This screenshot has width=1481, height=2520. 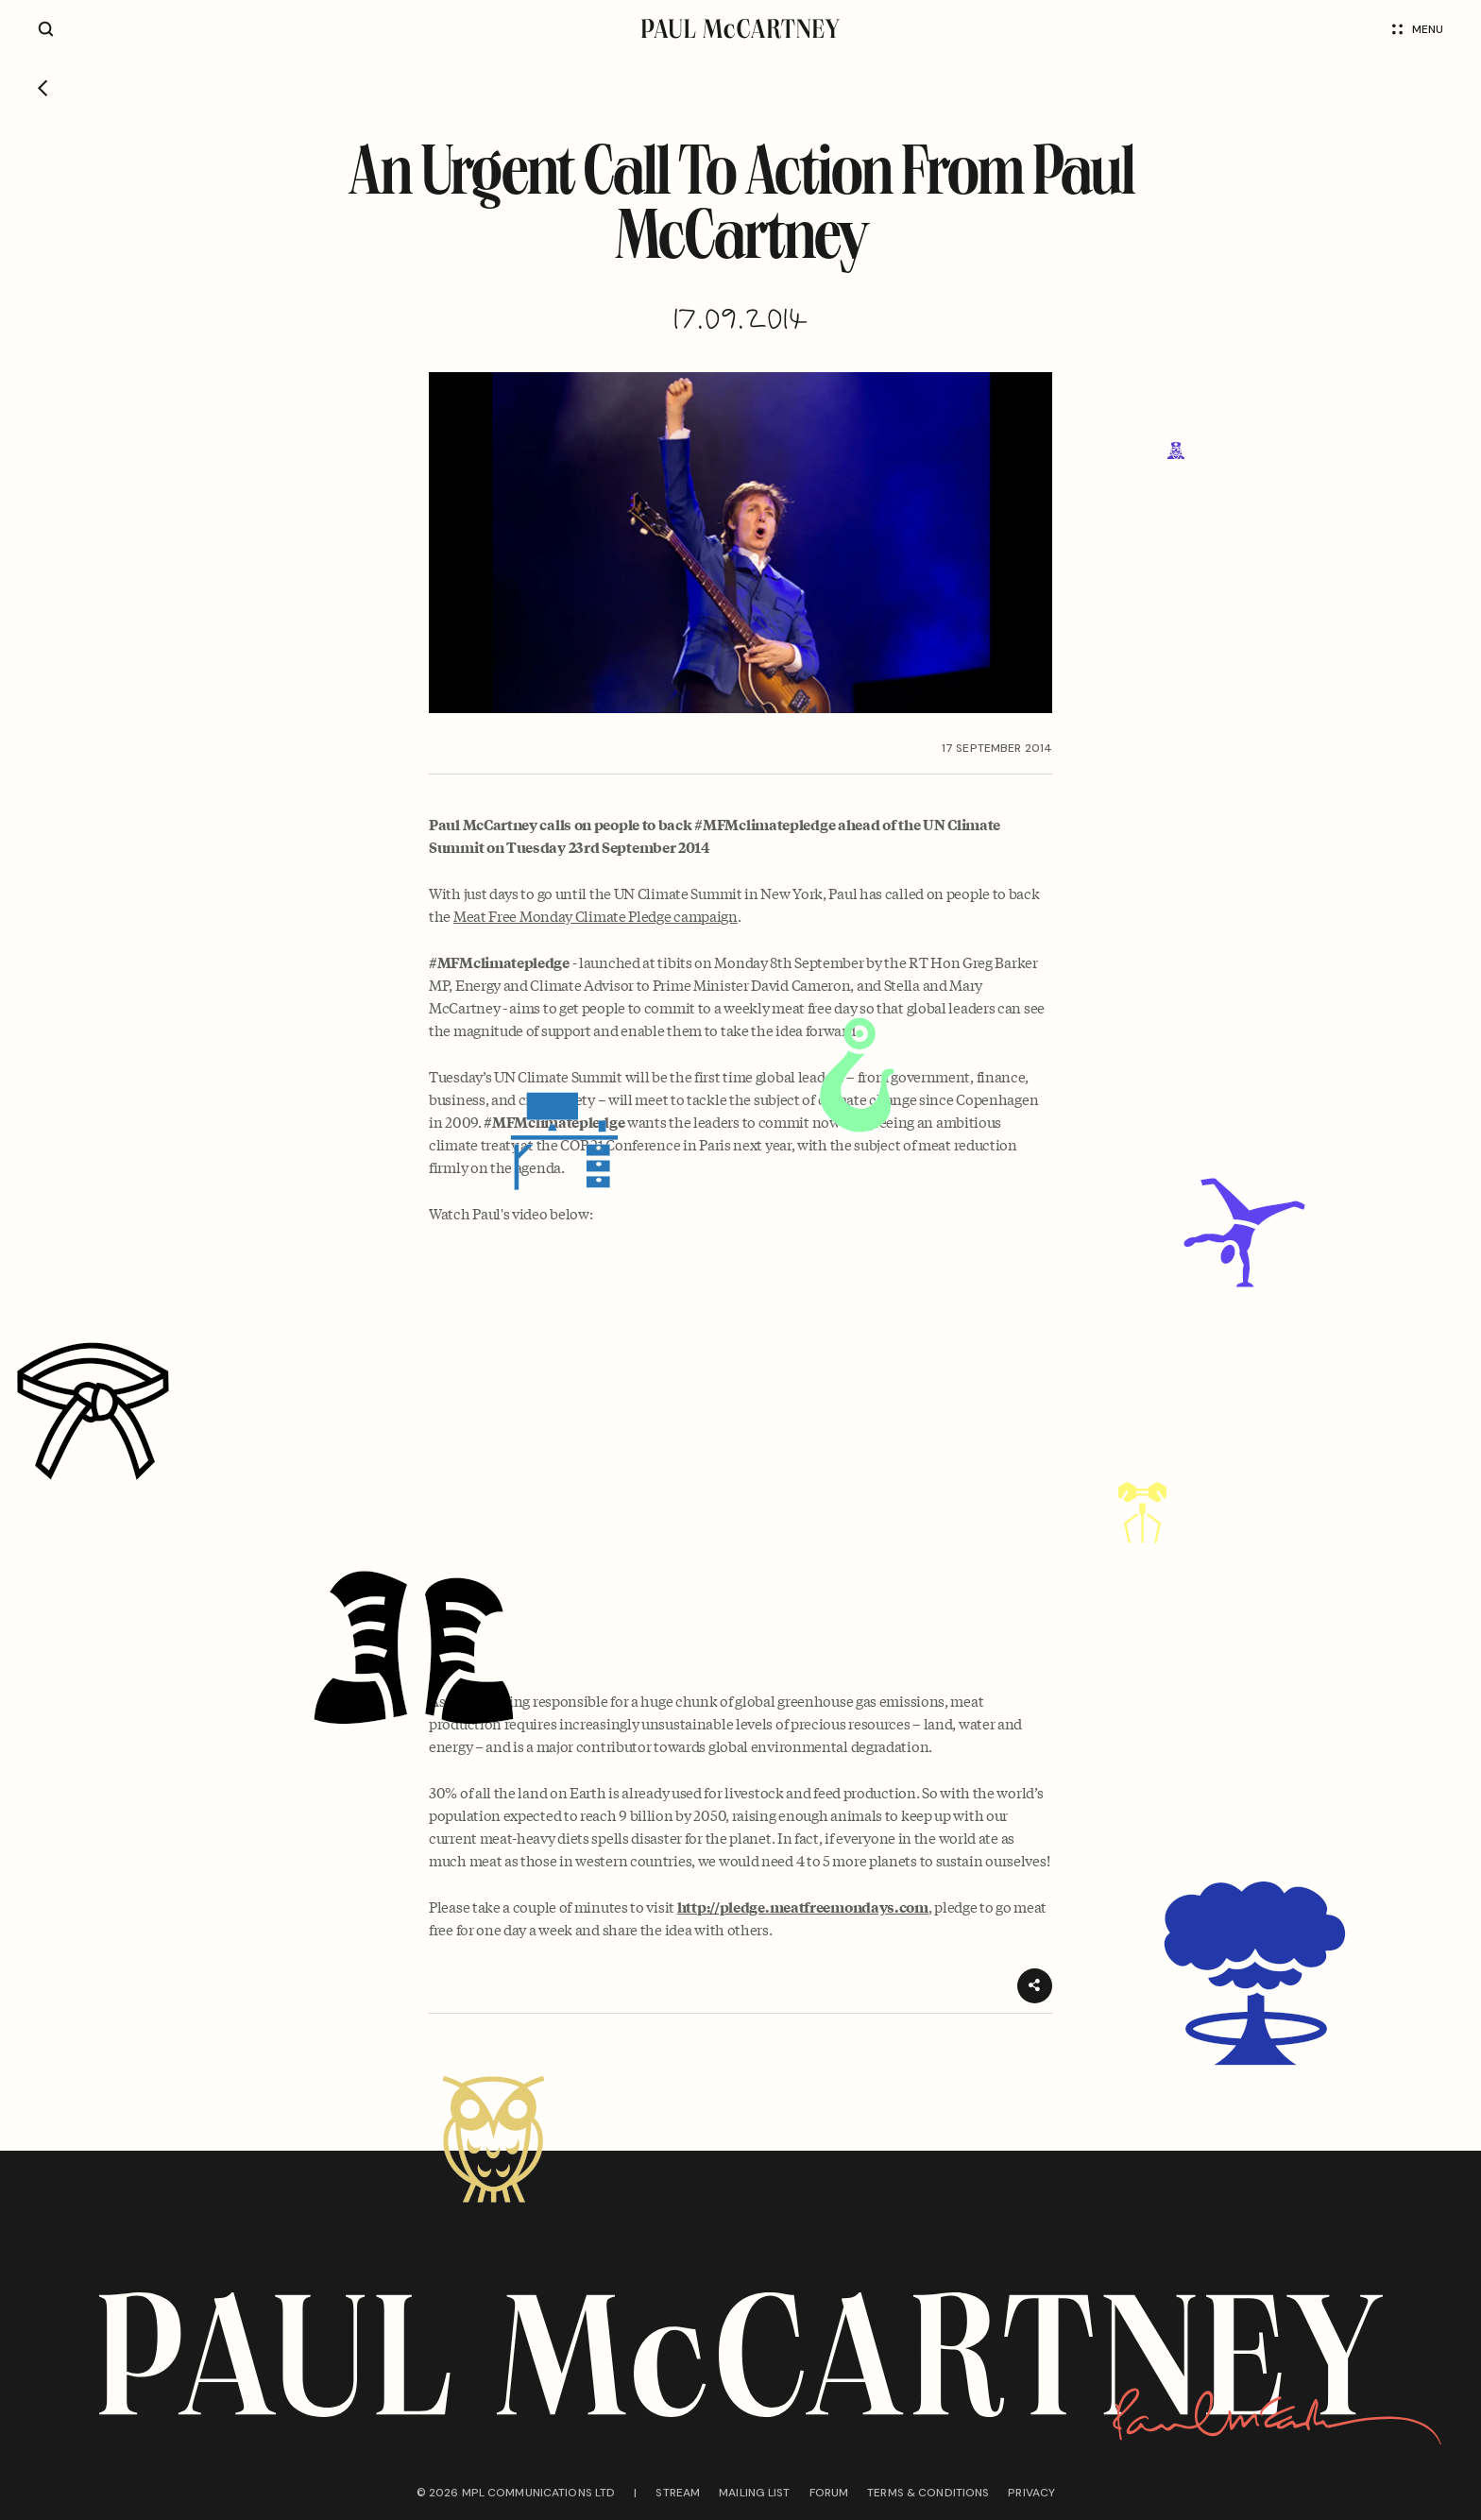 I want to click on access healthcare or medical services, so click(x=1176, y=451).